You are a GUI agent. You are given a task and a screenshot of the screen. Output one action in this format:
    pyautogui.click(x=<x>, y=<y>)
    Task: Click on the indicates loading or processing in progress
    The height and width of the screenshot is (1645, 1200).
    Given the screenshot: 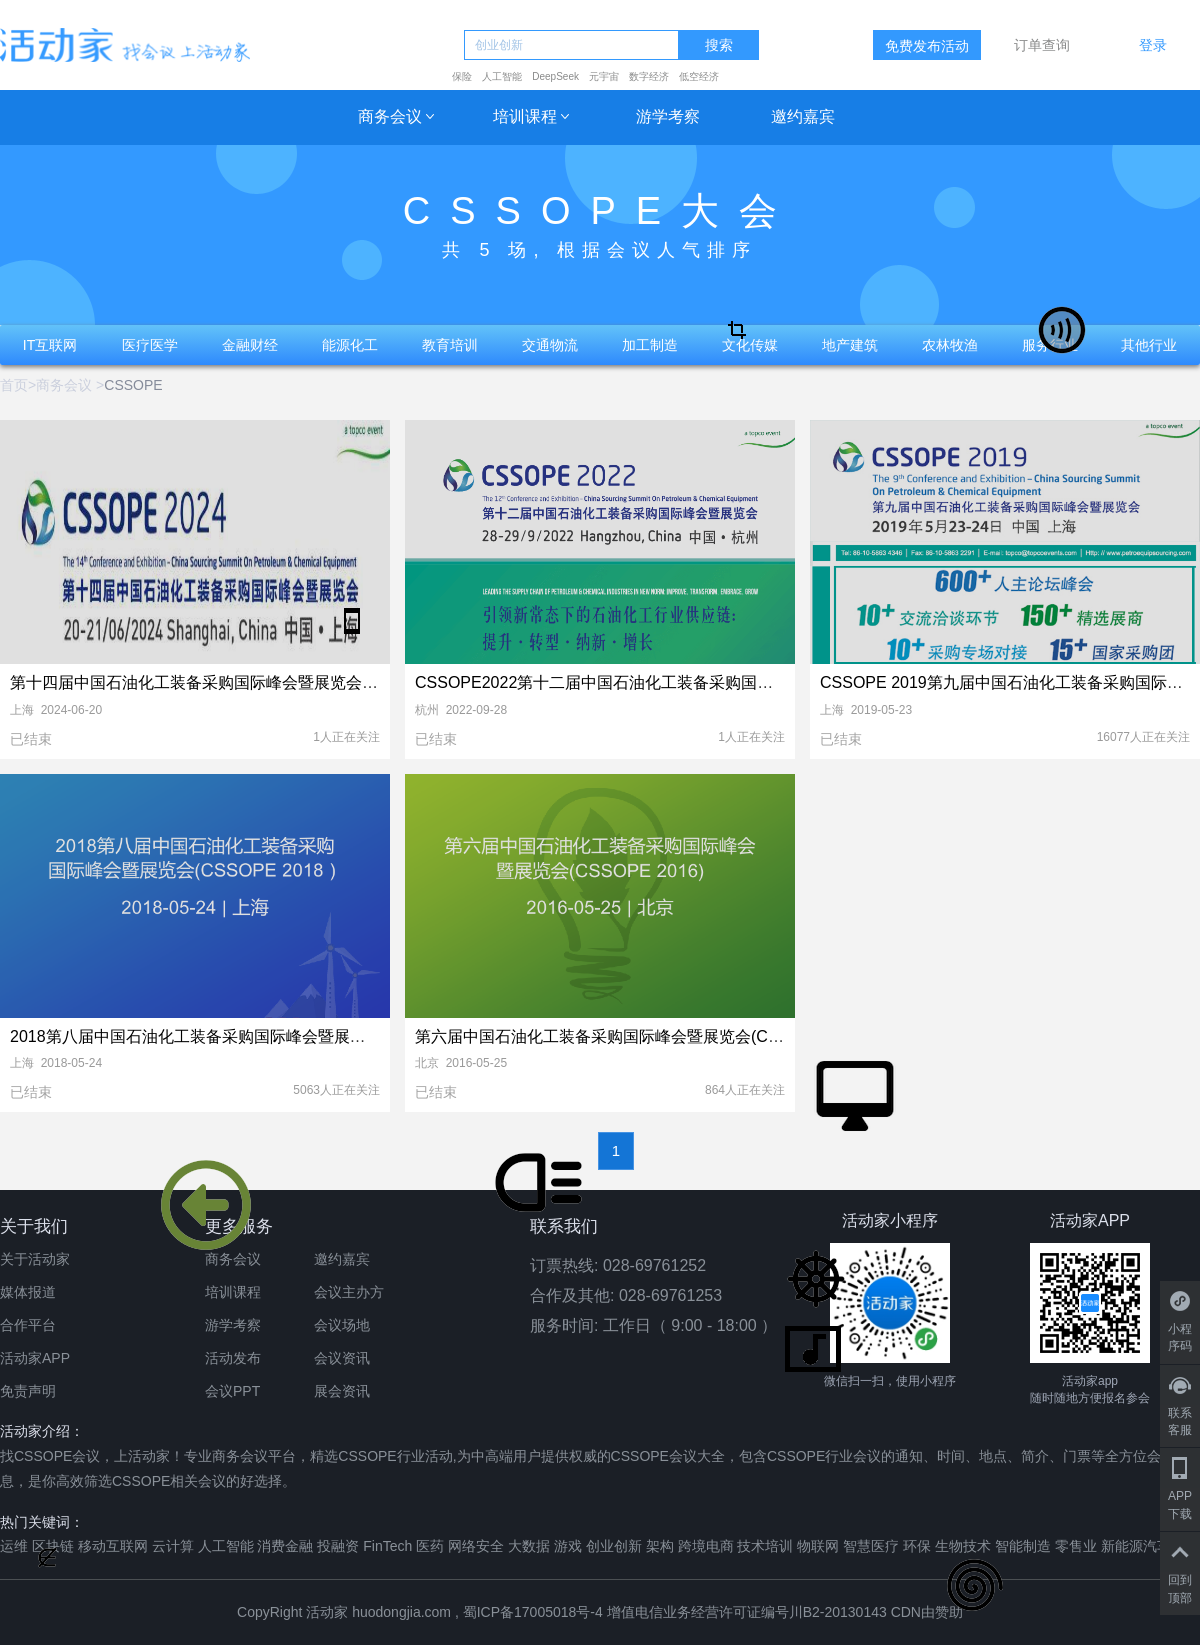 What is the action you would take?
    pyautogui.click(x=972, y=1584)
    